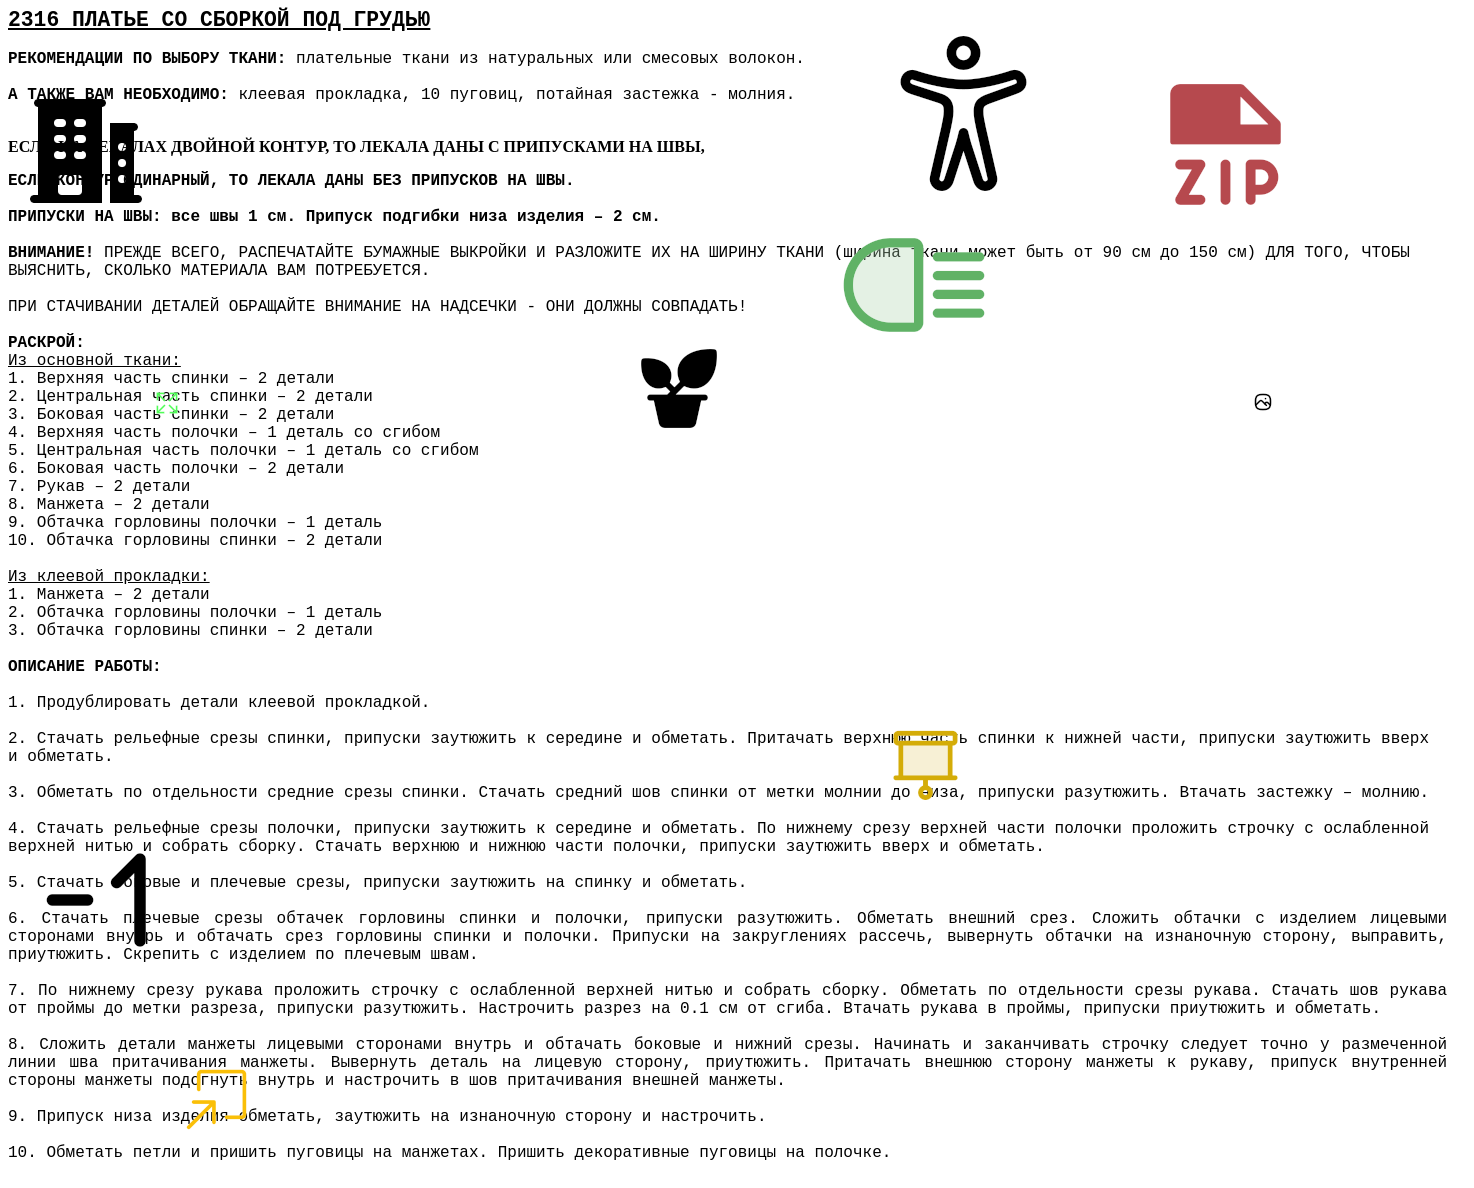  Describe the element at coordinates (914, 285) in the screenshot. I see `toggle vehicle headlights on/off` at that location.